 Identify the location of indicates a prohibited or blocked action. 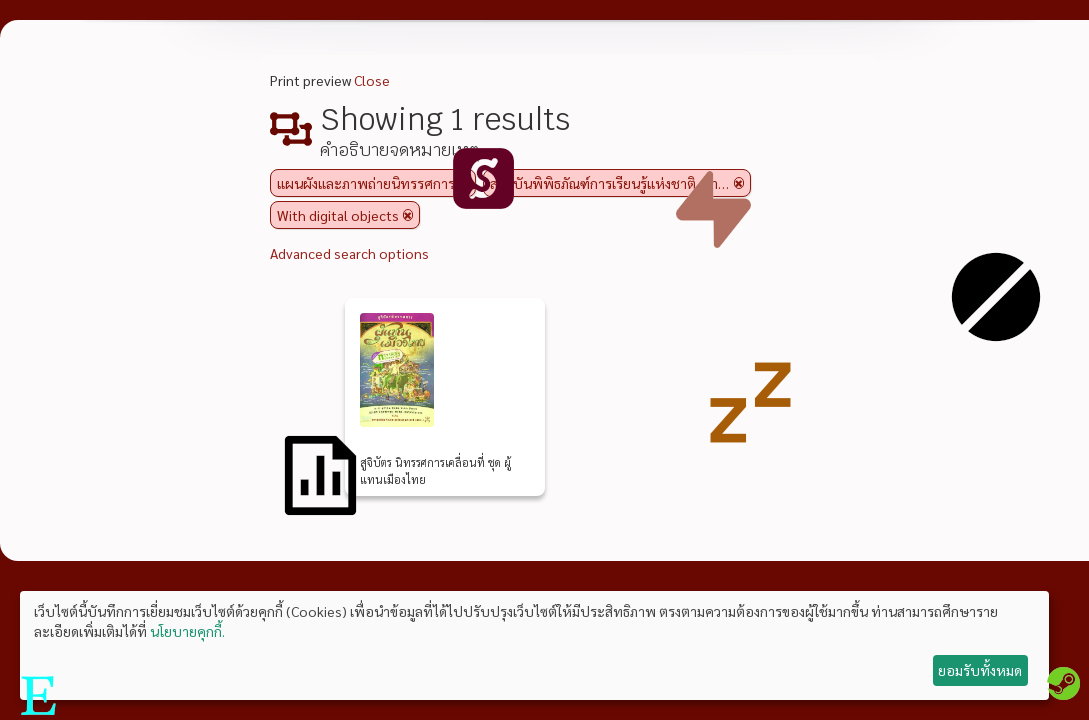
(996, 297).